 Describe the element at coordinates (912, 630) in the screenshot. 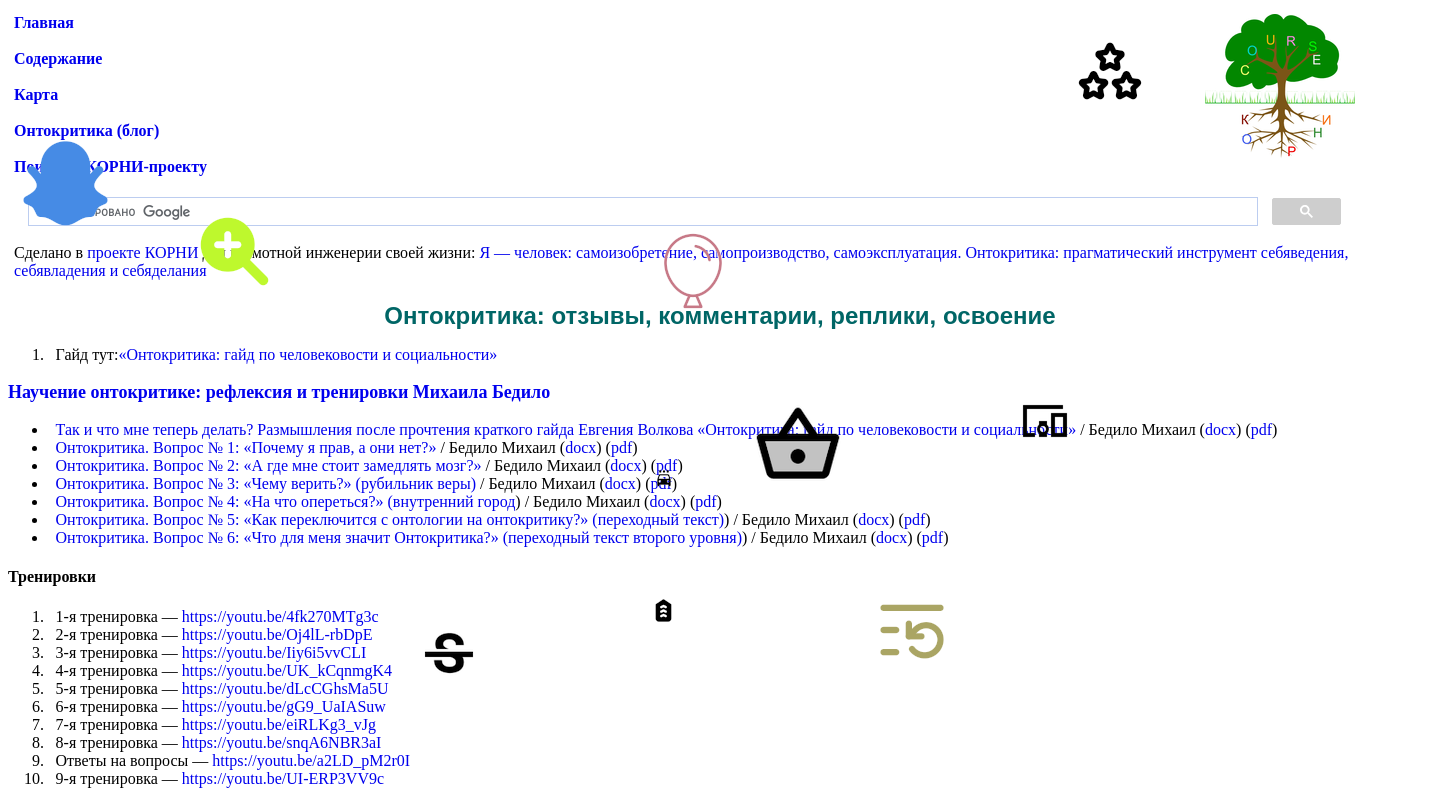

I see `restart or reset a list to its original order` at that location.